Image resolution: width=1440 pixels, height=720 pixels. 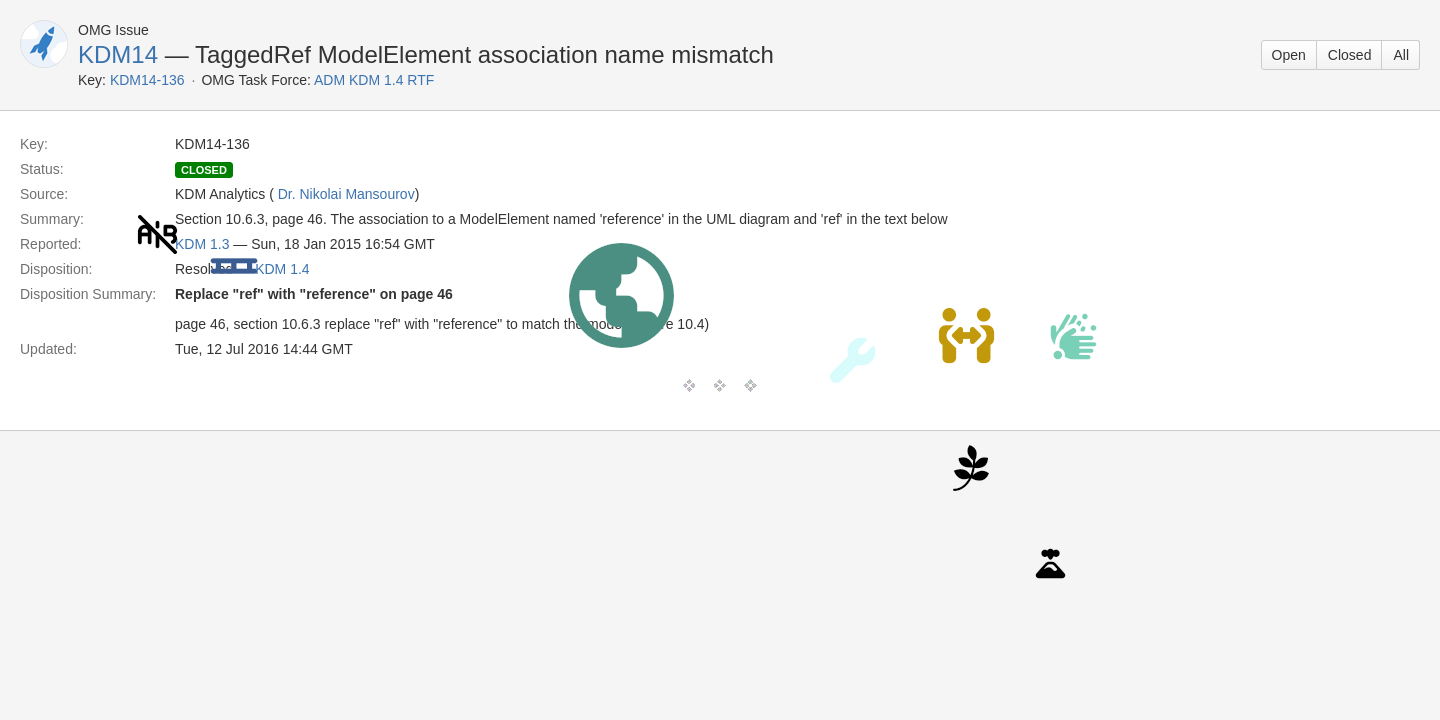 I want to click on disable a/b testing mode, so click(x=157, y=234).